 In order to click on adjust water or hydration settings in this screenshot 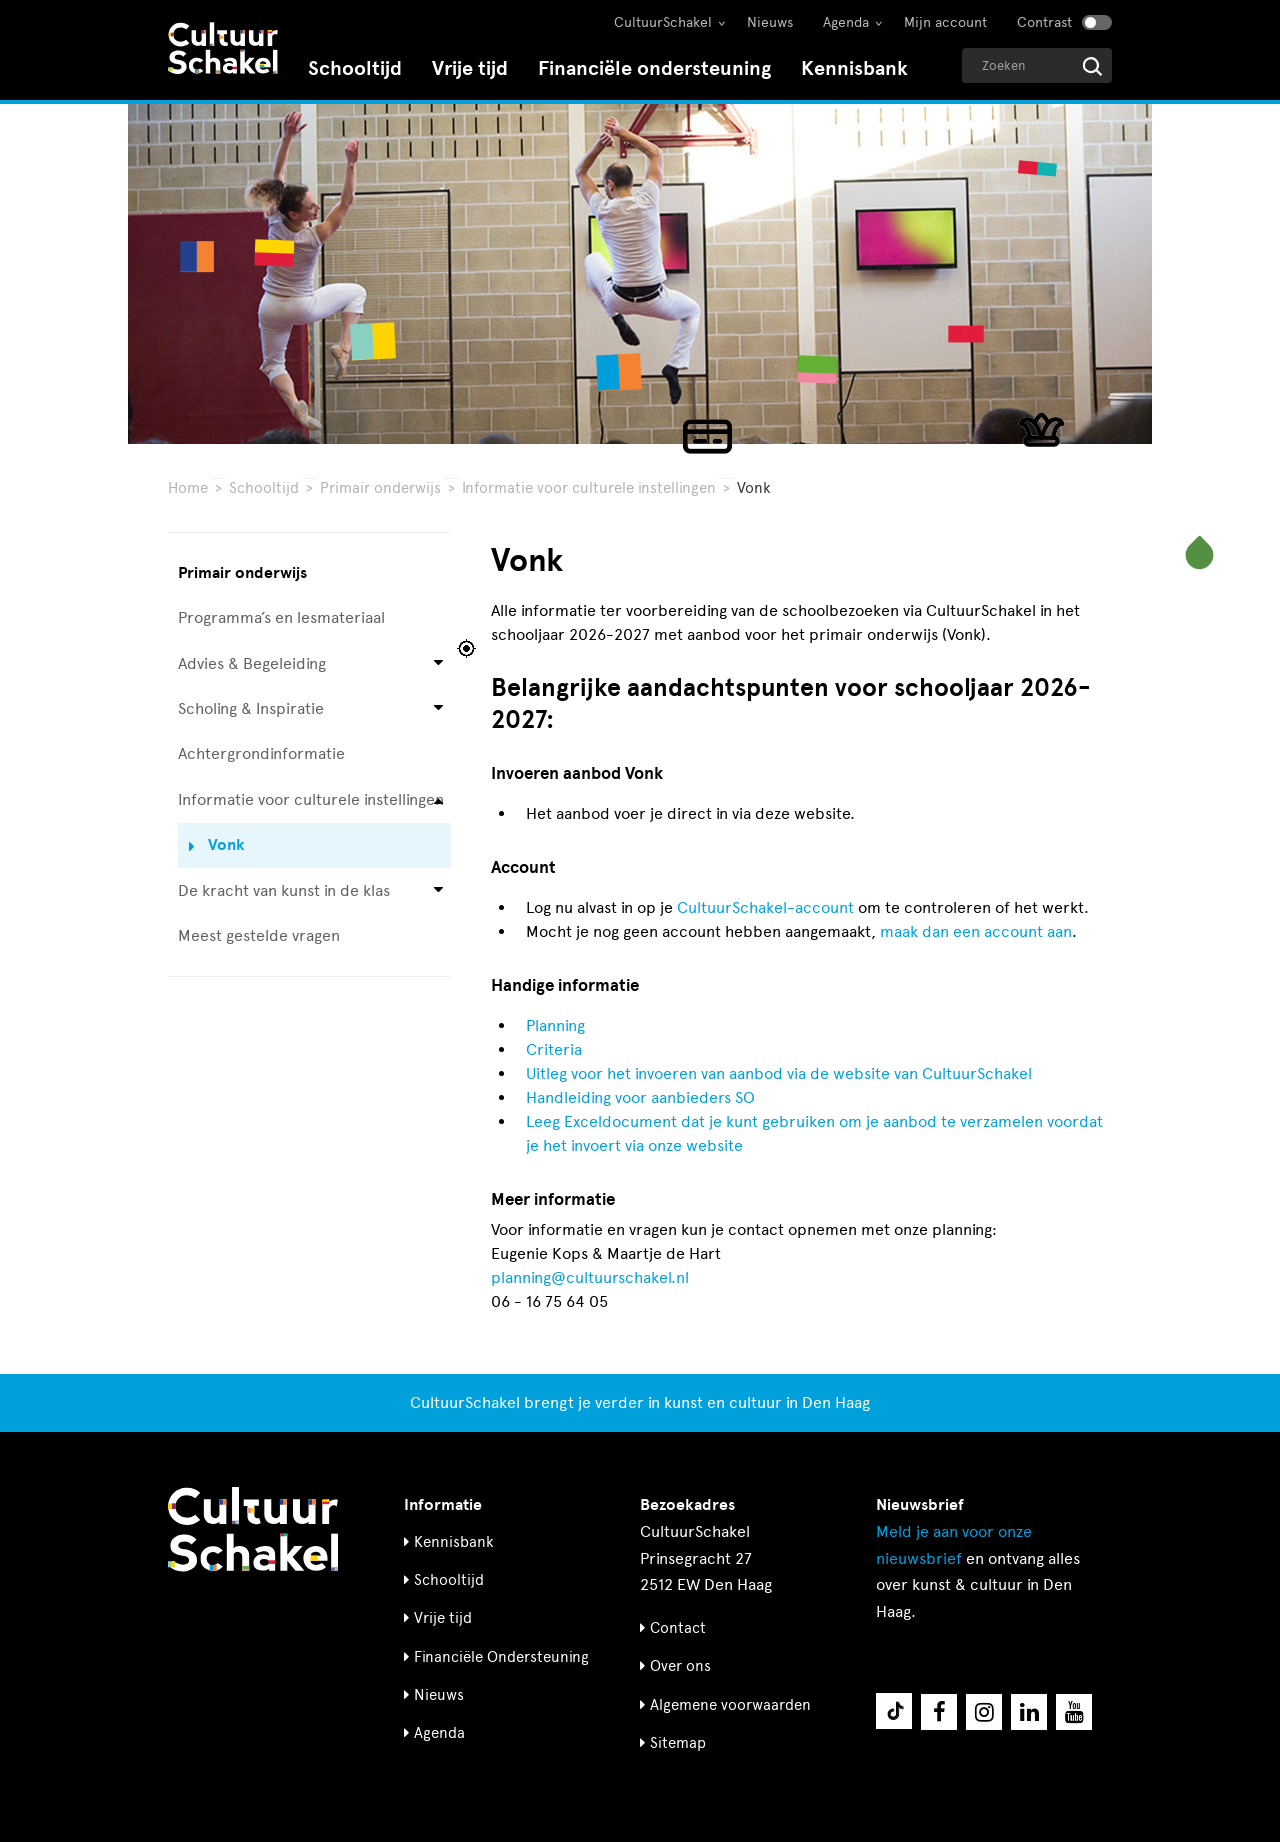, I will do `click(1199, 552)`.